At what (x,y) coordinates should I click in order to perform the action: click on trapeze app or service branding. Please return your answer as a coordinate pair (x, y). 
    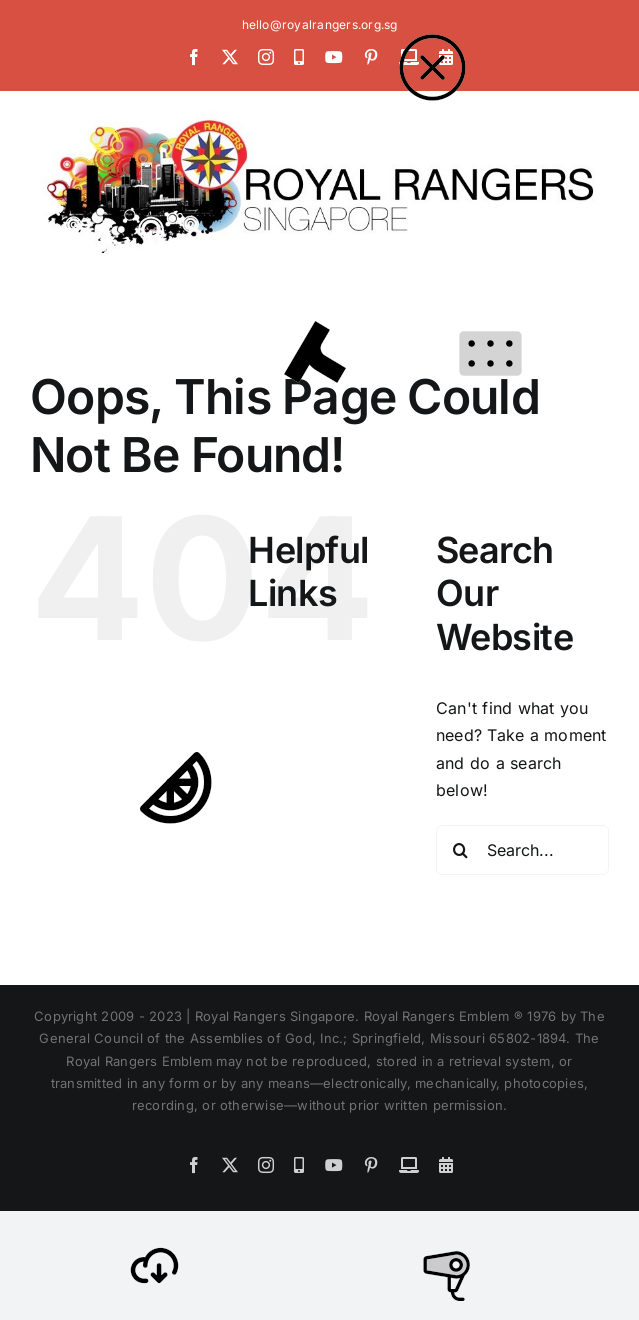
    Looking at the image, I should click on (315, 352).